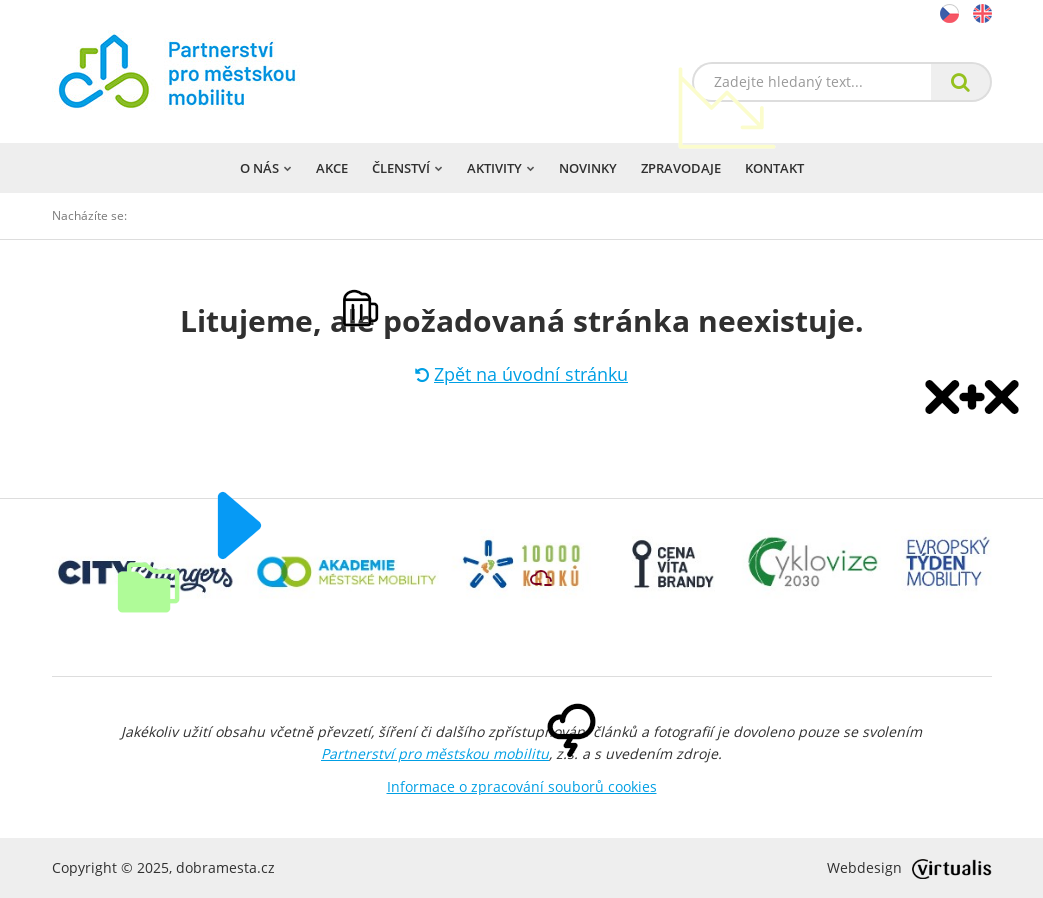 The width and height of the screenshot is (1043, 898). What do you see at coordinates (541, 578) in the screenshot?
I see `remove from cloud storage` at bounding box center [541, 578].